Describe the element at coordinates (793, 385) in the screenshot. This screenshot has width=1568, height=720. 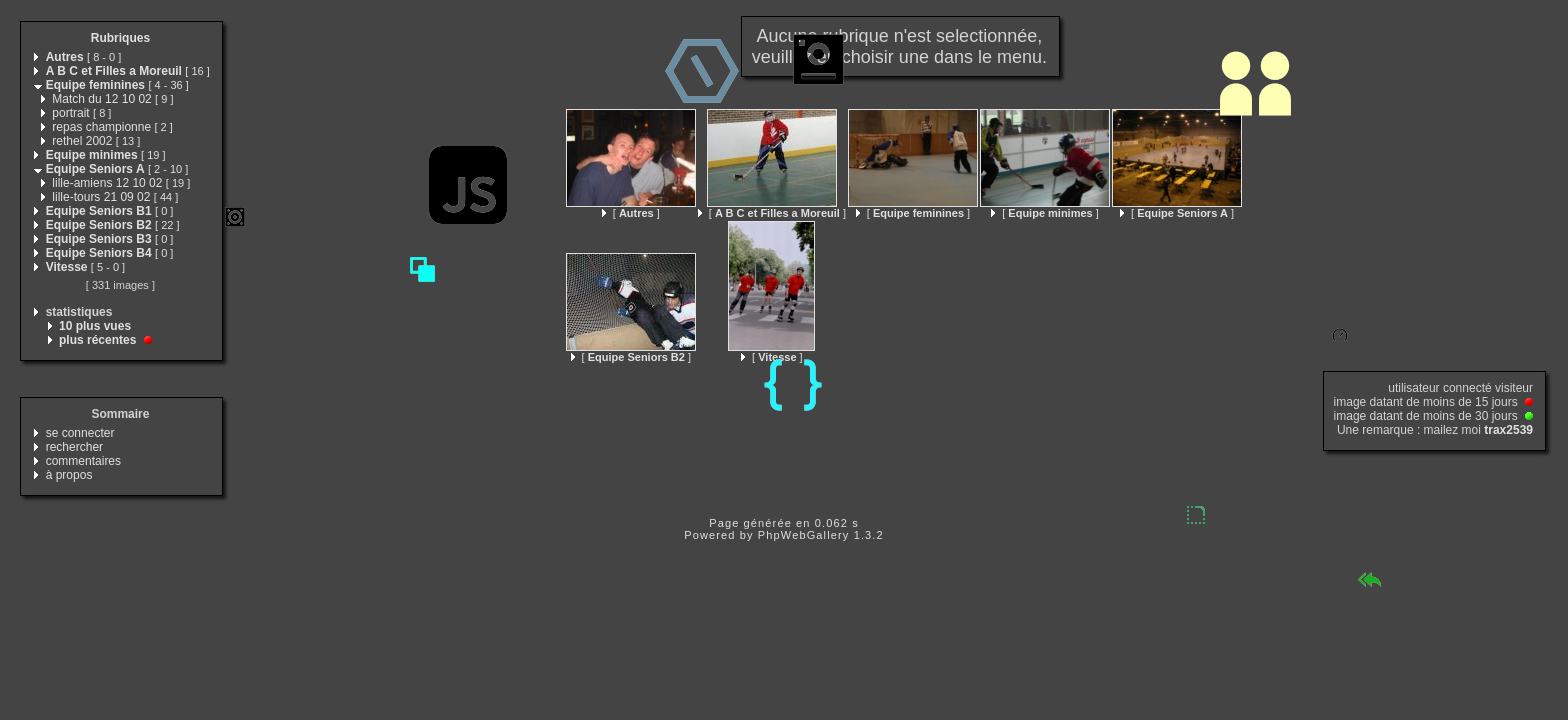
I see `access code editor or development tools` at that location.